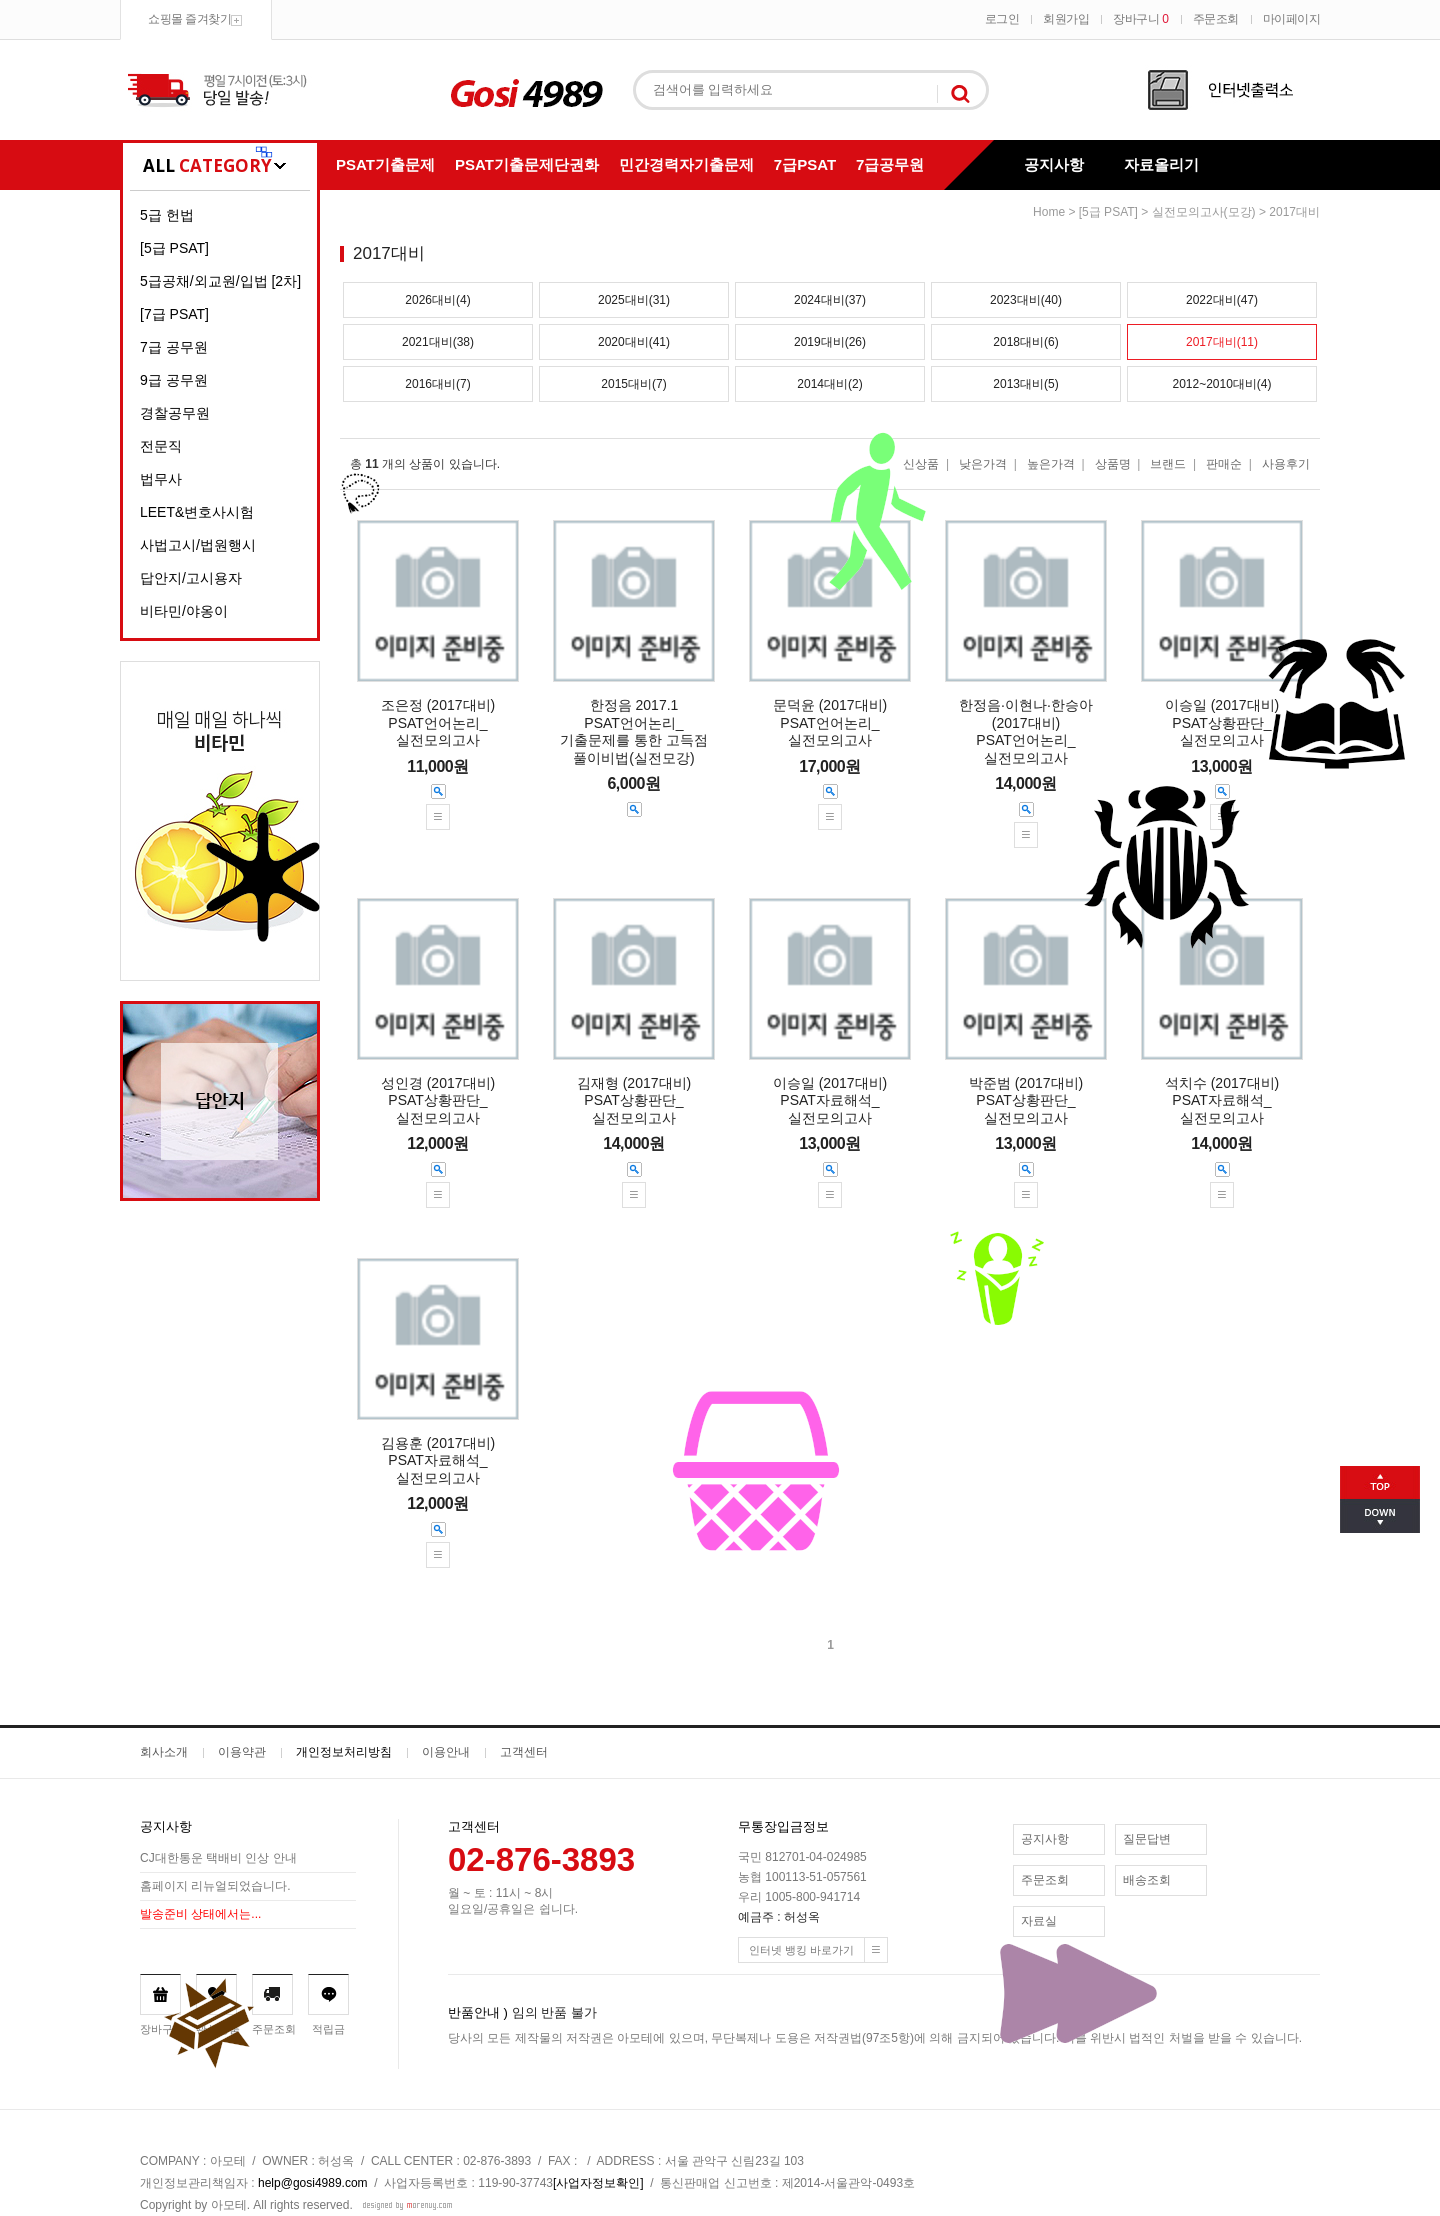  Describe the element at coordinates (263, 877) in the screenshot. I see `indicates cold or winter weather conditions` at that location.